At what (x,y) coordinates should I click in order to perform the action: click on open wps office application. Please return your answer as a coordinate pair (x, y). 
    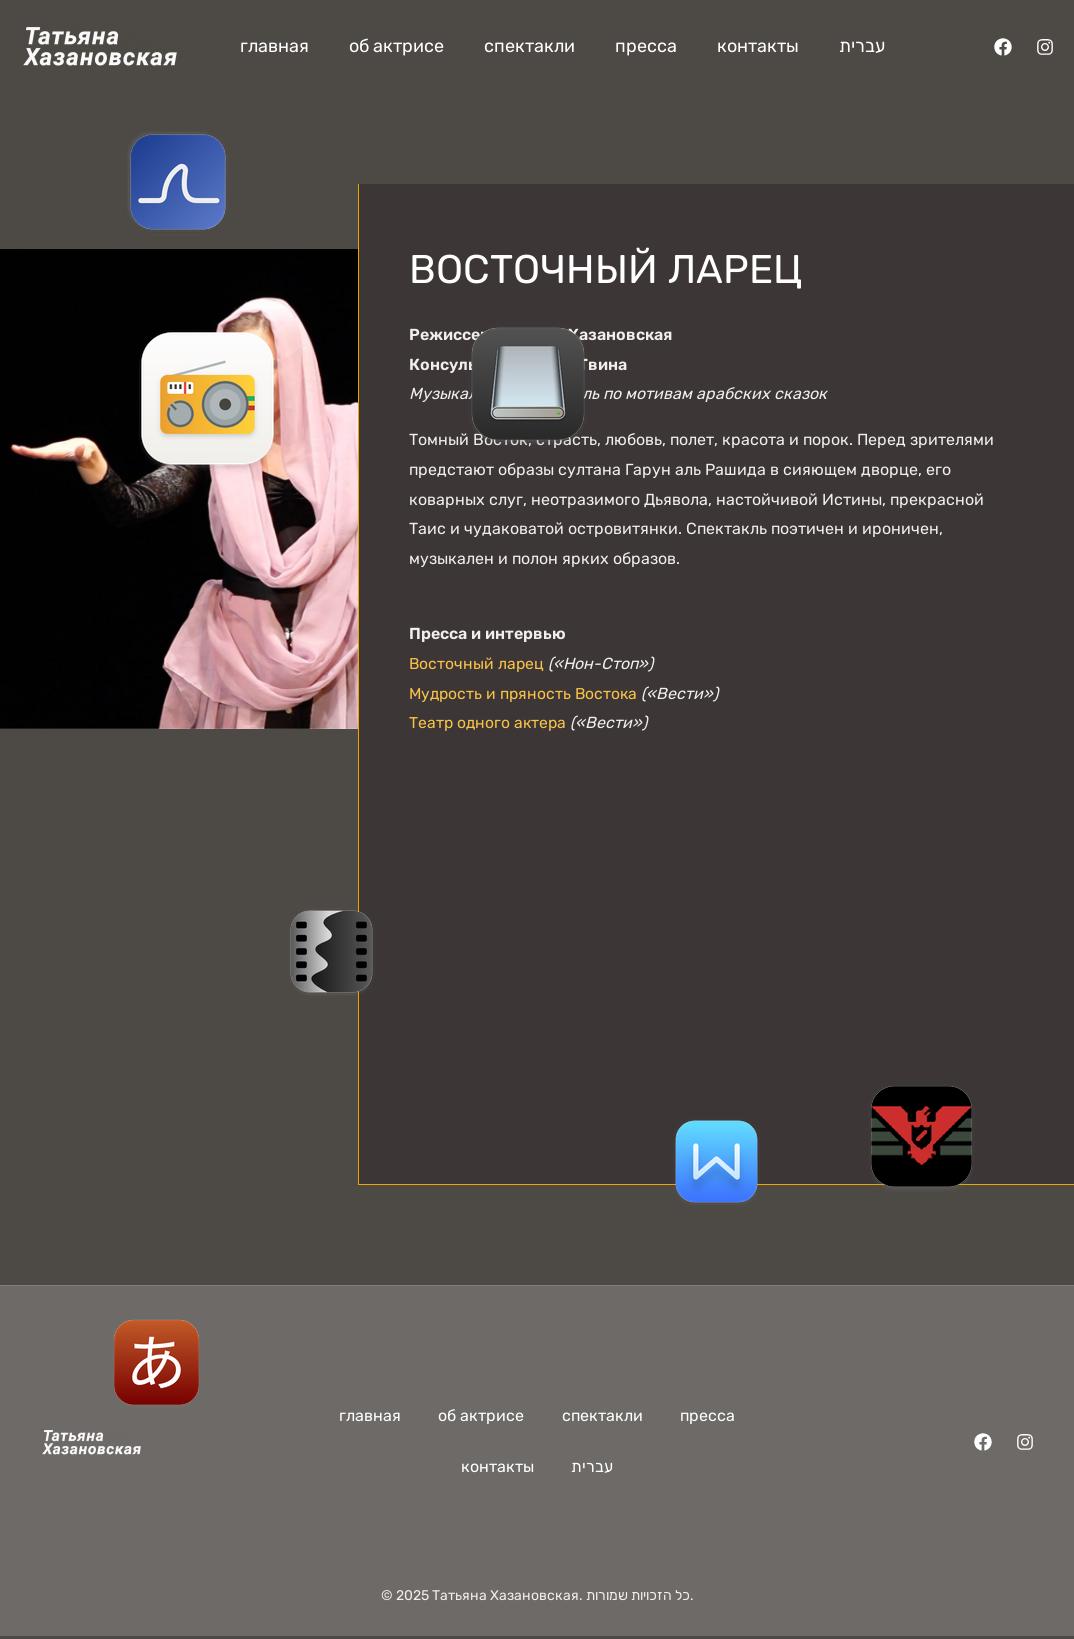
    Looking at the image, I should click on (716, 1161).